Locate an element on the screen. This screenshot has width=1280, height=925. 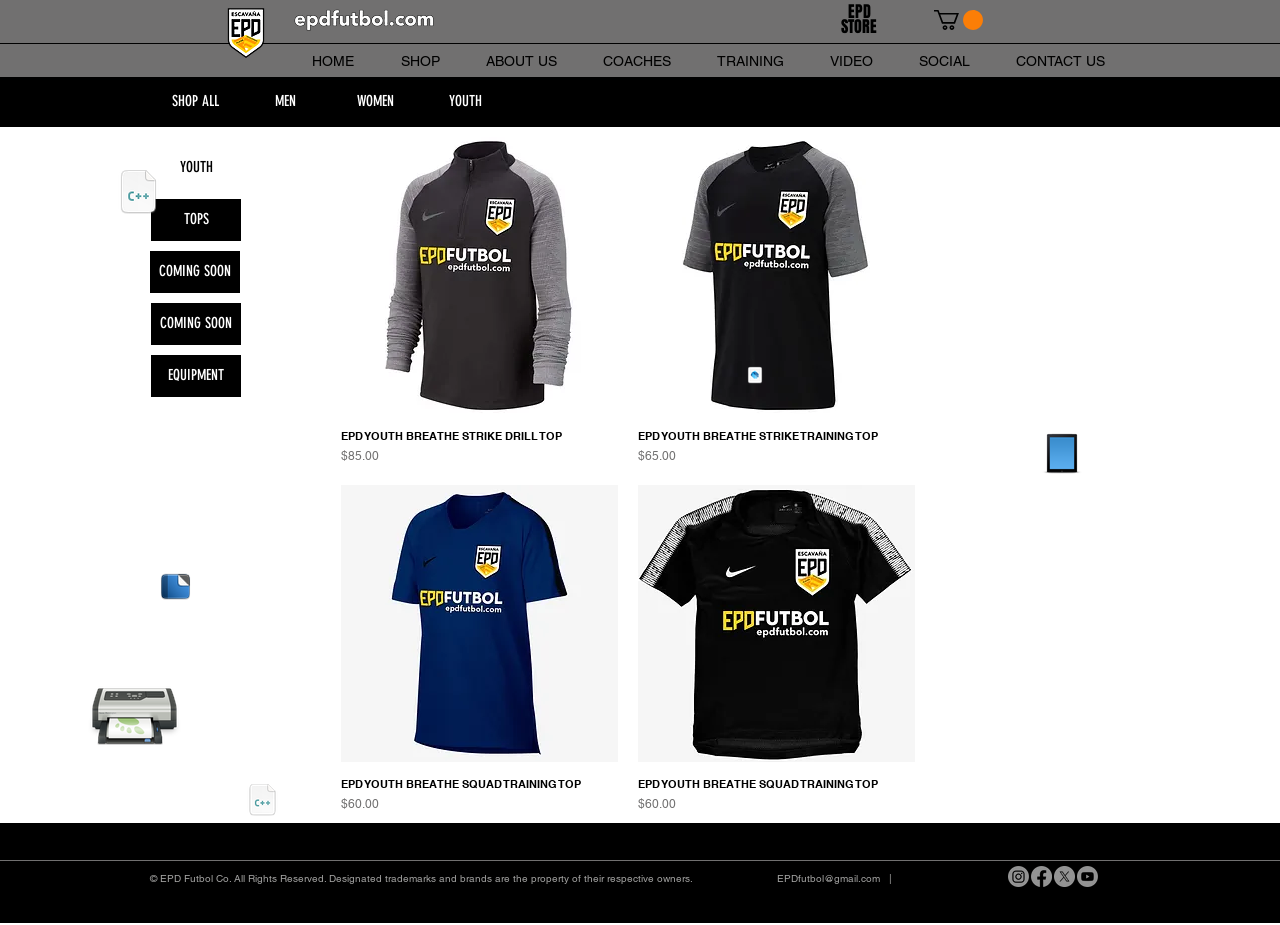
a C++ source code file is located at coordinates (262, 799).